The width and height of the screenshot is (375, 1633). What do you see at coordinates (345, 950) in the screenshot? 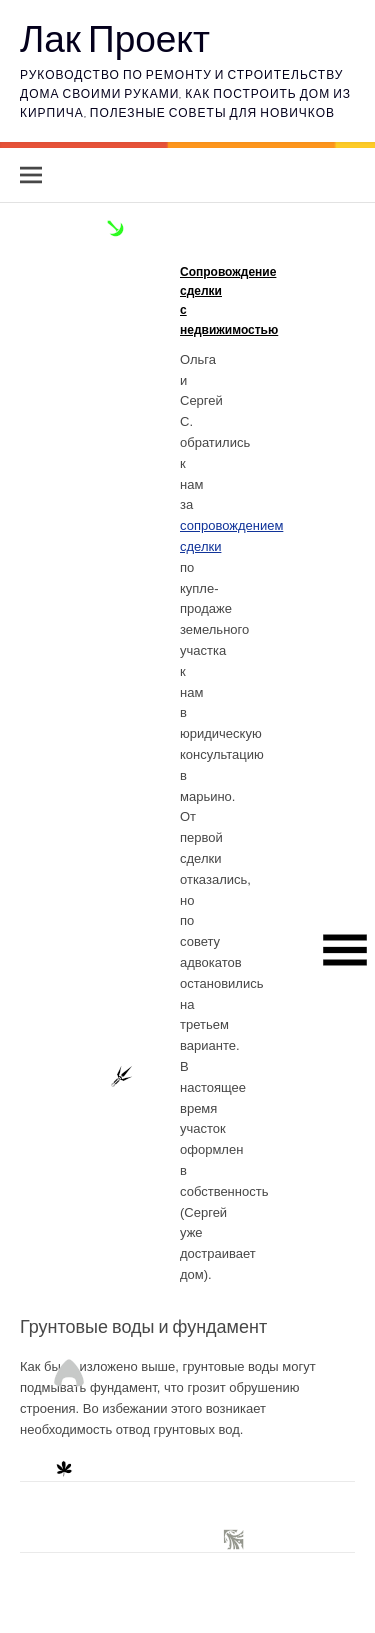
I see `open the navigation menu` at bounding box center [345, 950].